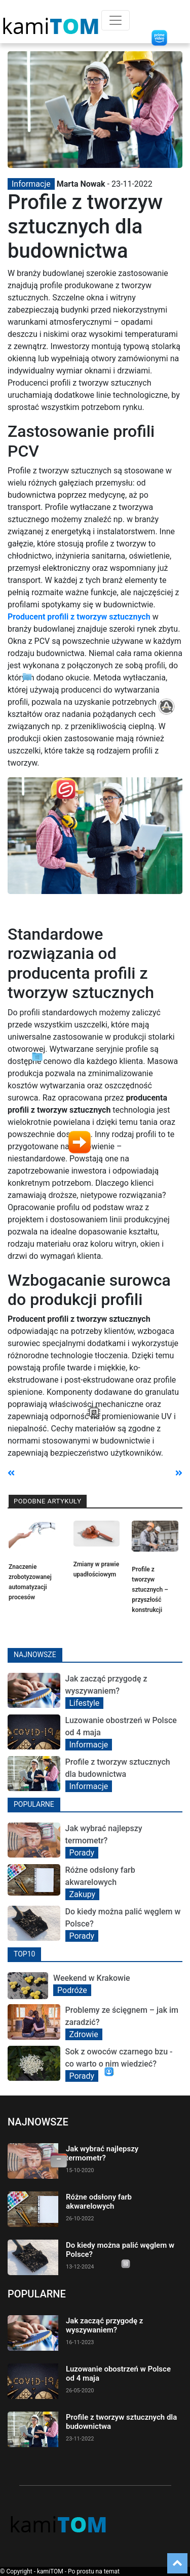 Image resolution: width=190 pixels, height=2576 pixels. I want to click on open wine file manager for windows applications, so click(37, 1056).